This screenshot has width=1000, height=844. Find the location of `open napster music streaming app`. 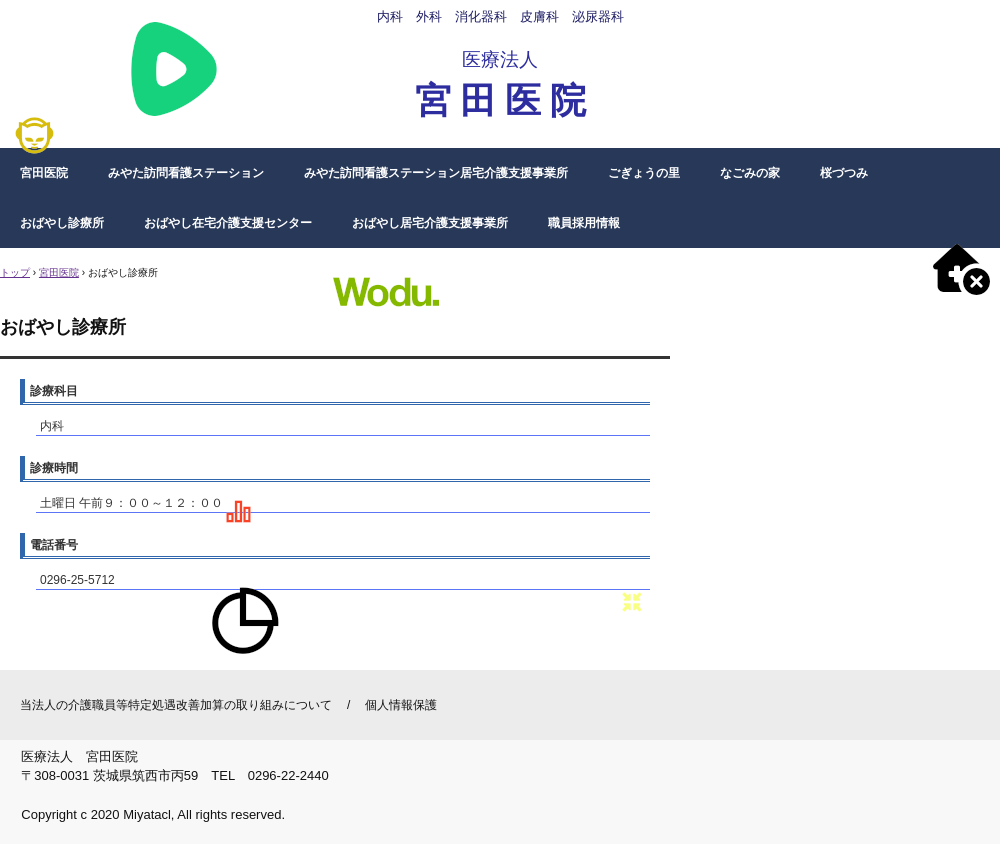

open napster music streaming app is located at coordinates (34, 134).